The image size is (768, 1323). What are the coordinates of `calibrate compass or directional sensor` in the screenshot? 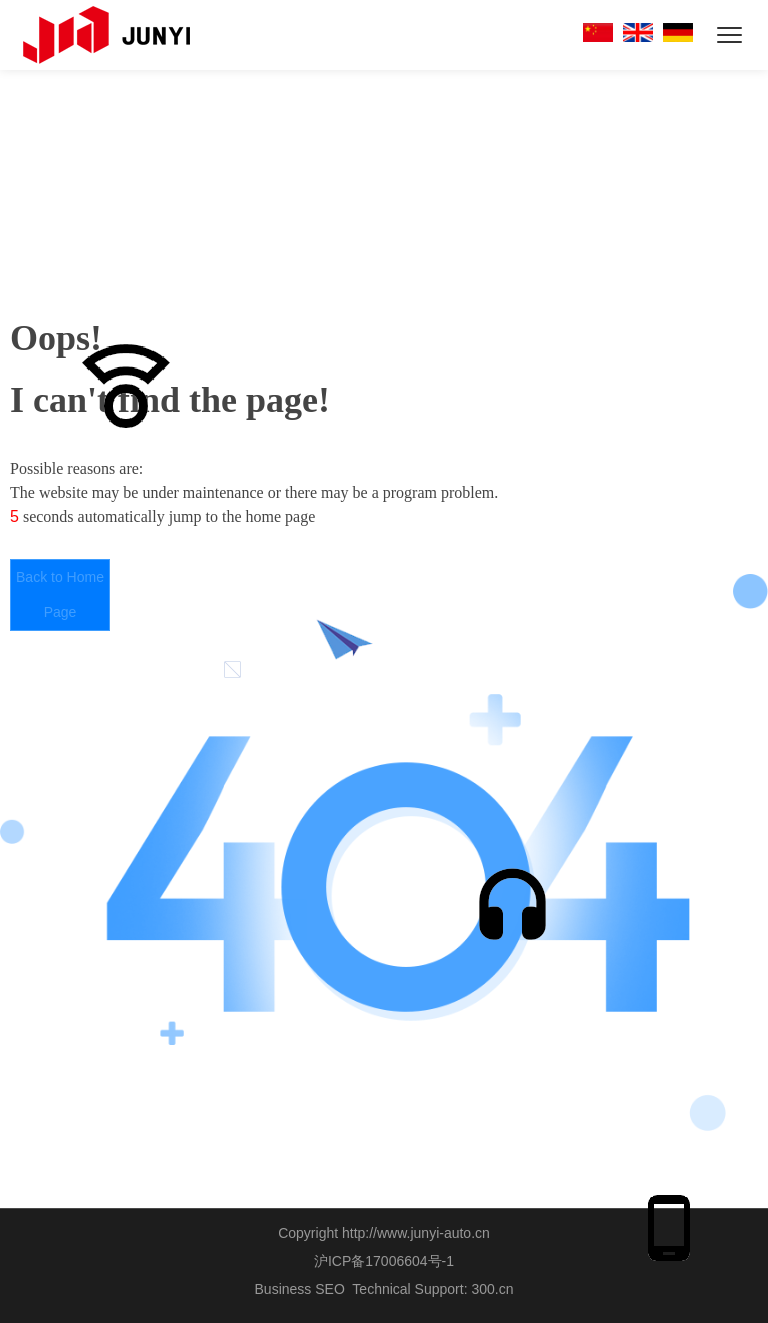 It's located at (126, 384).